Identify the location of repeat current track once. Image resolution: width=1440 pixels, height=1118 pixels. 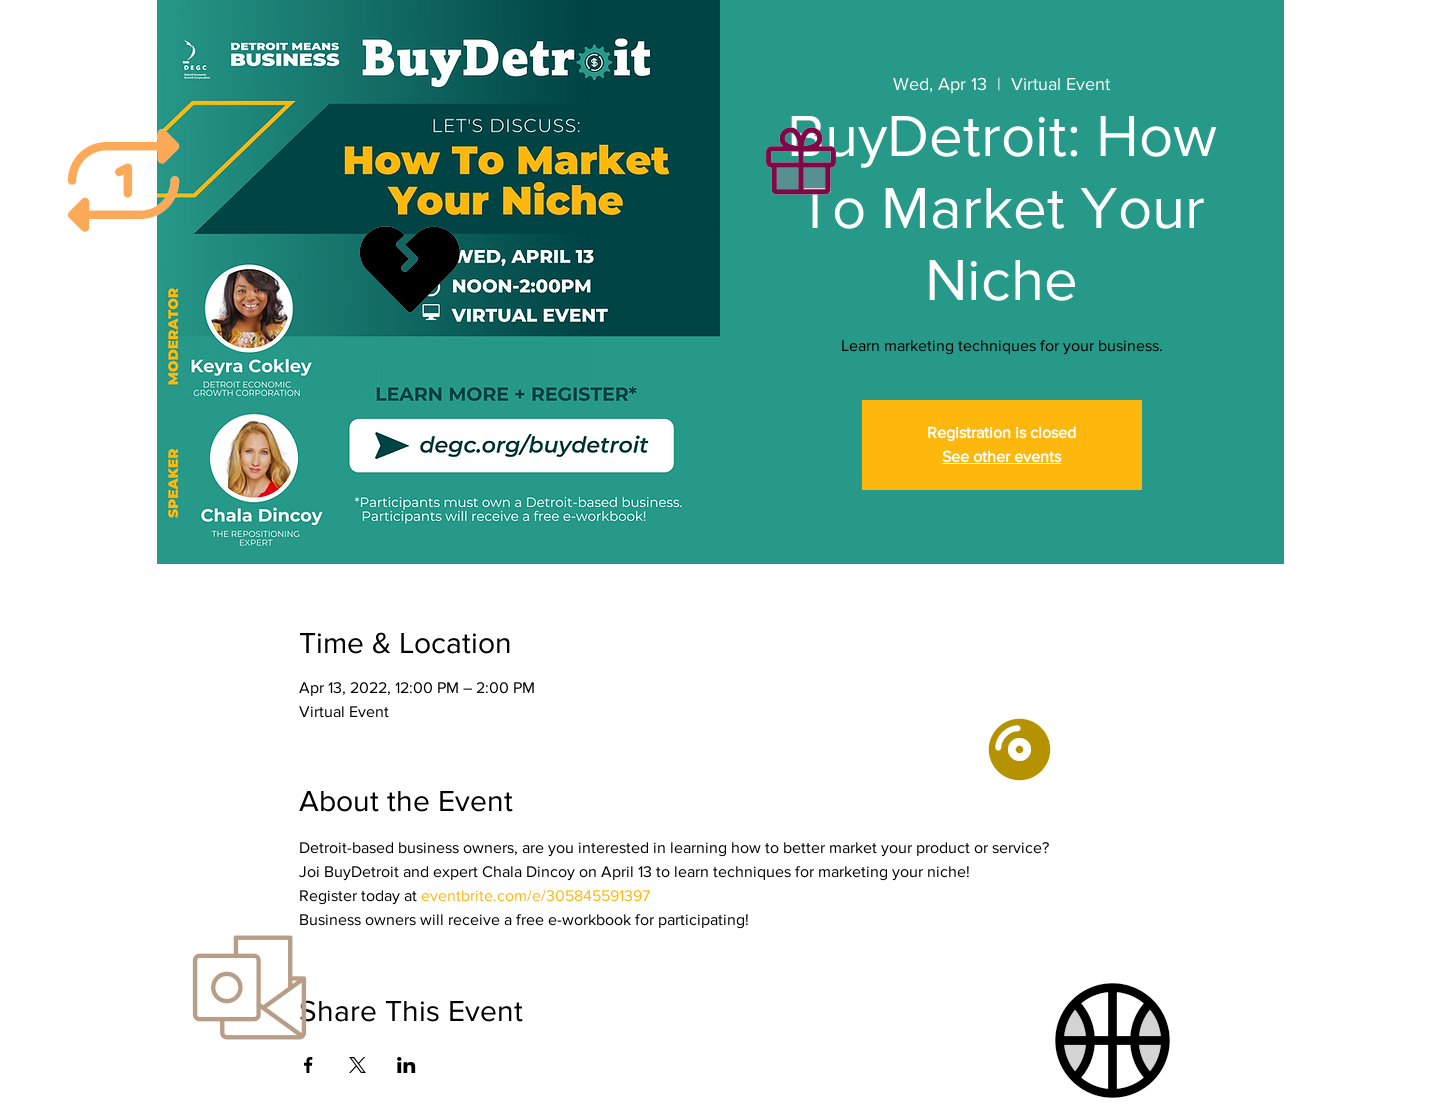
(123, 180).